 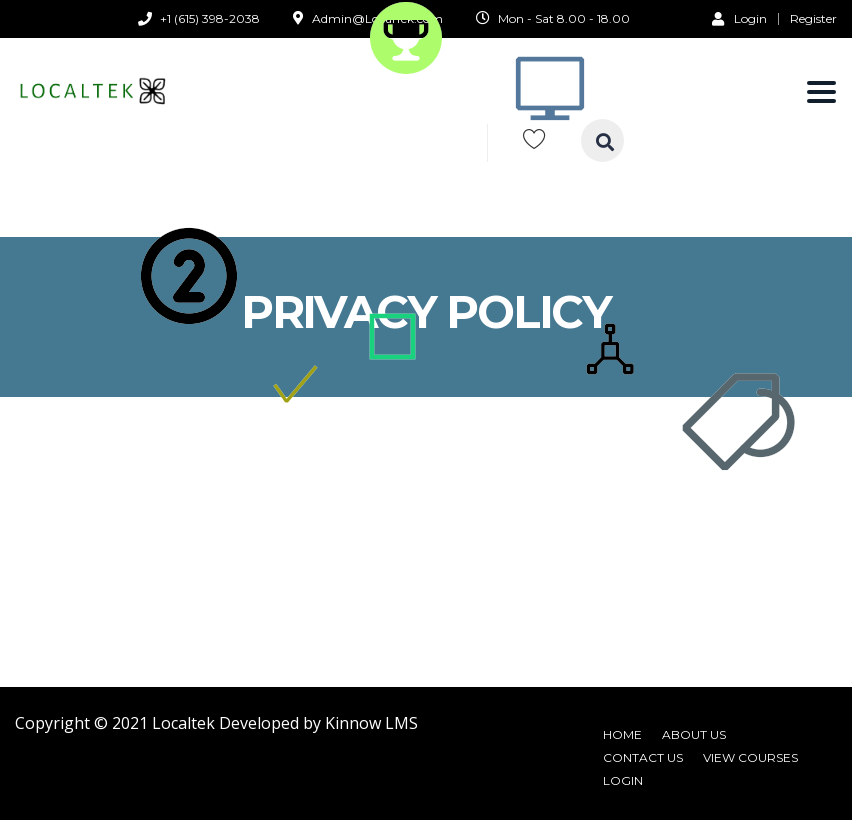 What do you see at coordinates (736, 419) in the screenshot?
I see `add or manage tags for a file` at bounding box center [736, 419].